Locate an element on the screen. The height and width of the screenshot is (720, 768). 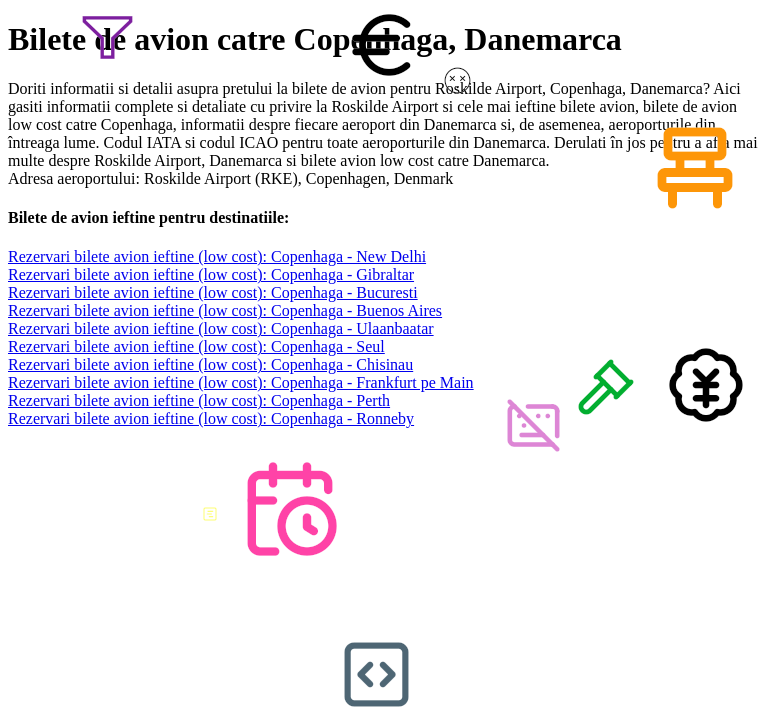
browse furniture or seating options is located at coordinates (695, 168).